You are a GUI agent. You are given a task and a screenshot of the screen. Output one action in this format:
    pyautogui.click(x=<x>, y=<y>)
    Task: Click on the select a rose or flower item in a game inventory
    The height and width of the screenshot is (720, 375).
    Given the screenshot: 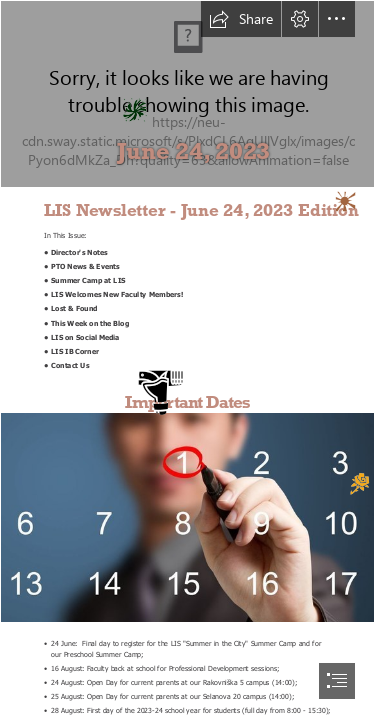 What is the action you would take?
    pyautogui.click(x=358, y=483)
    